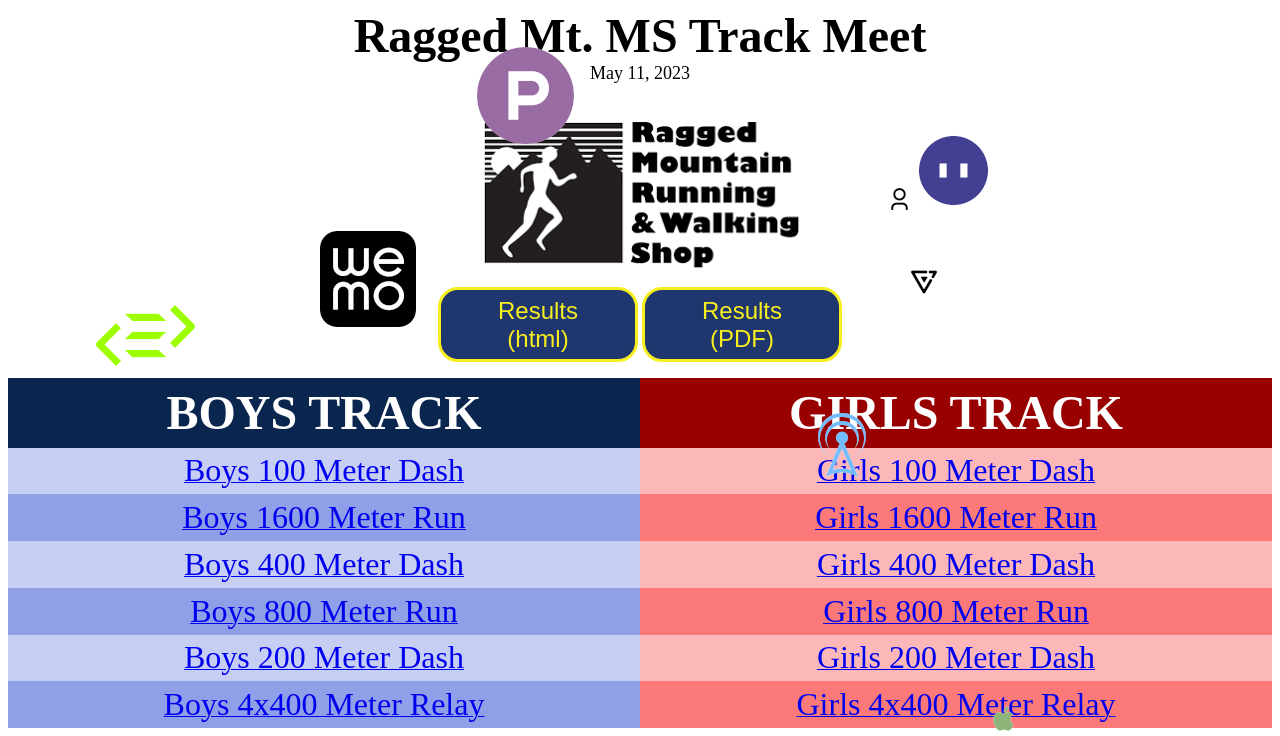 This screenshot has width=1280, height=736. Describe the element at coordinates (924, 282) in the screenshot. I see `navigate to AntV data visualization library` at that location.